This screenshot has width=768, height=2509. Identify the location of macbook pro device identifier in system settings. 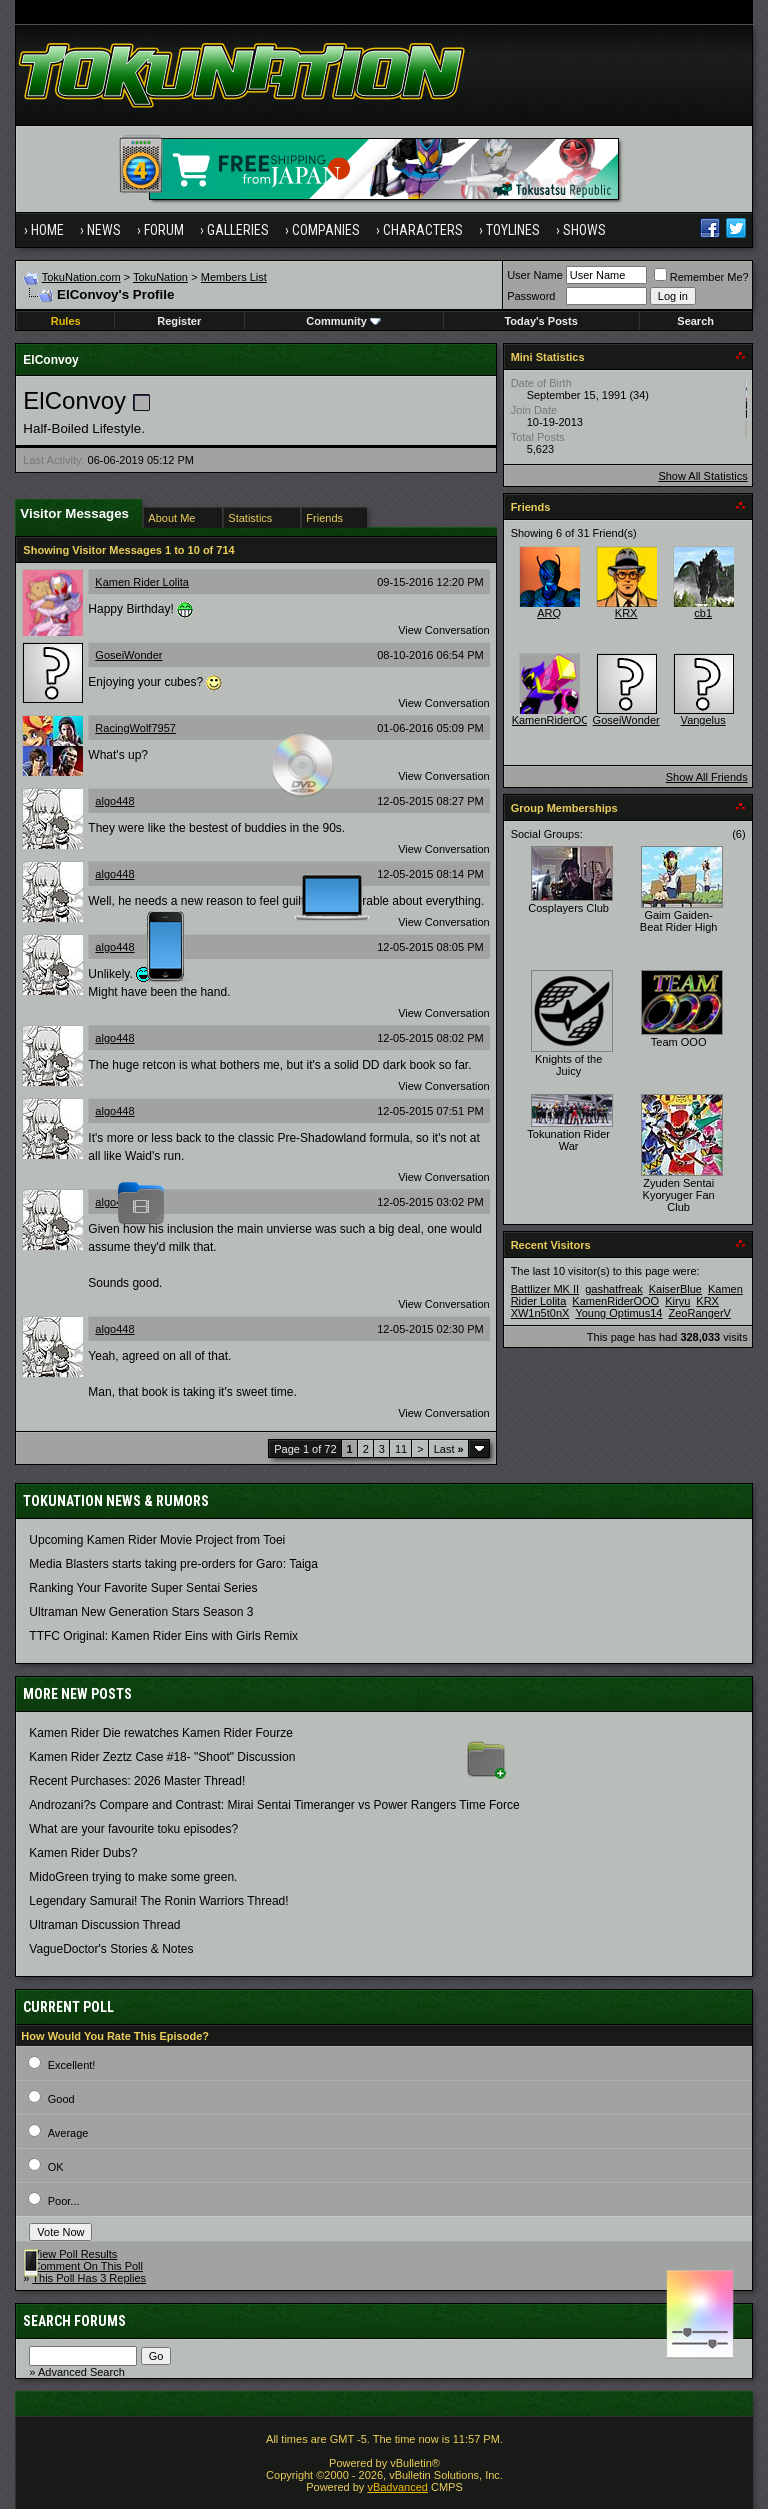
(332, 895).